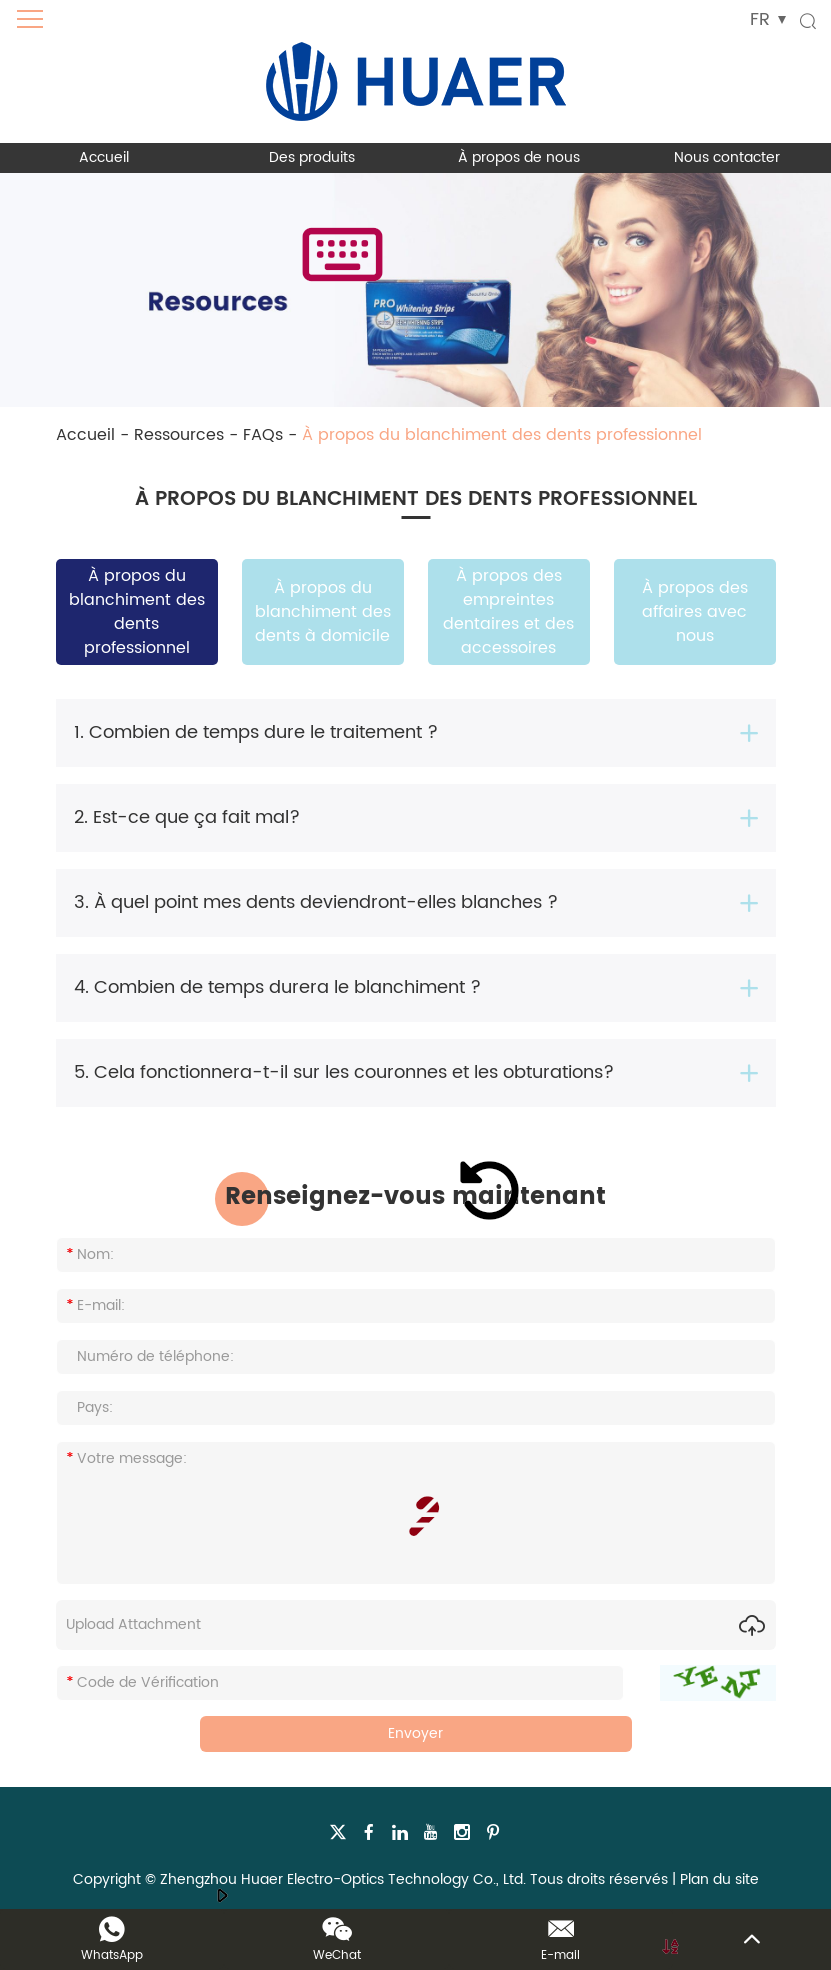 This screenshot has height=1970, width=831. What do you see at coordinates (221, 1895) in the screenshot?
I see `navigate to the next screen or step` at bounding box center [221, 1895].